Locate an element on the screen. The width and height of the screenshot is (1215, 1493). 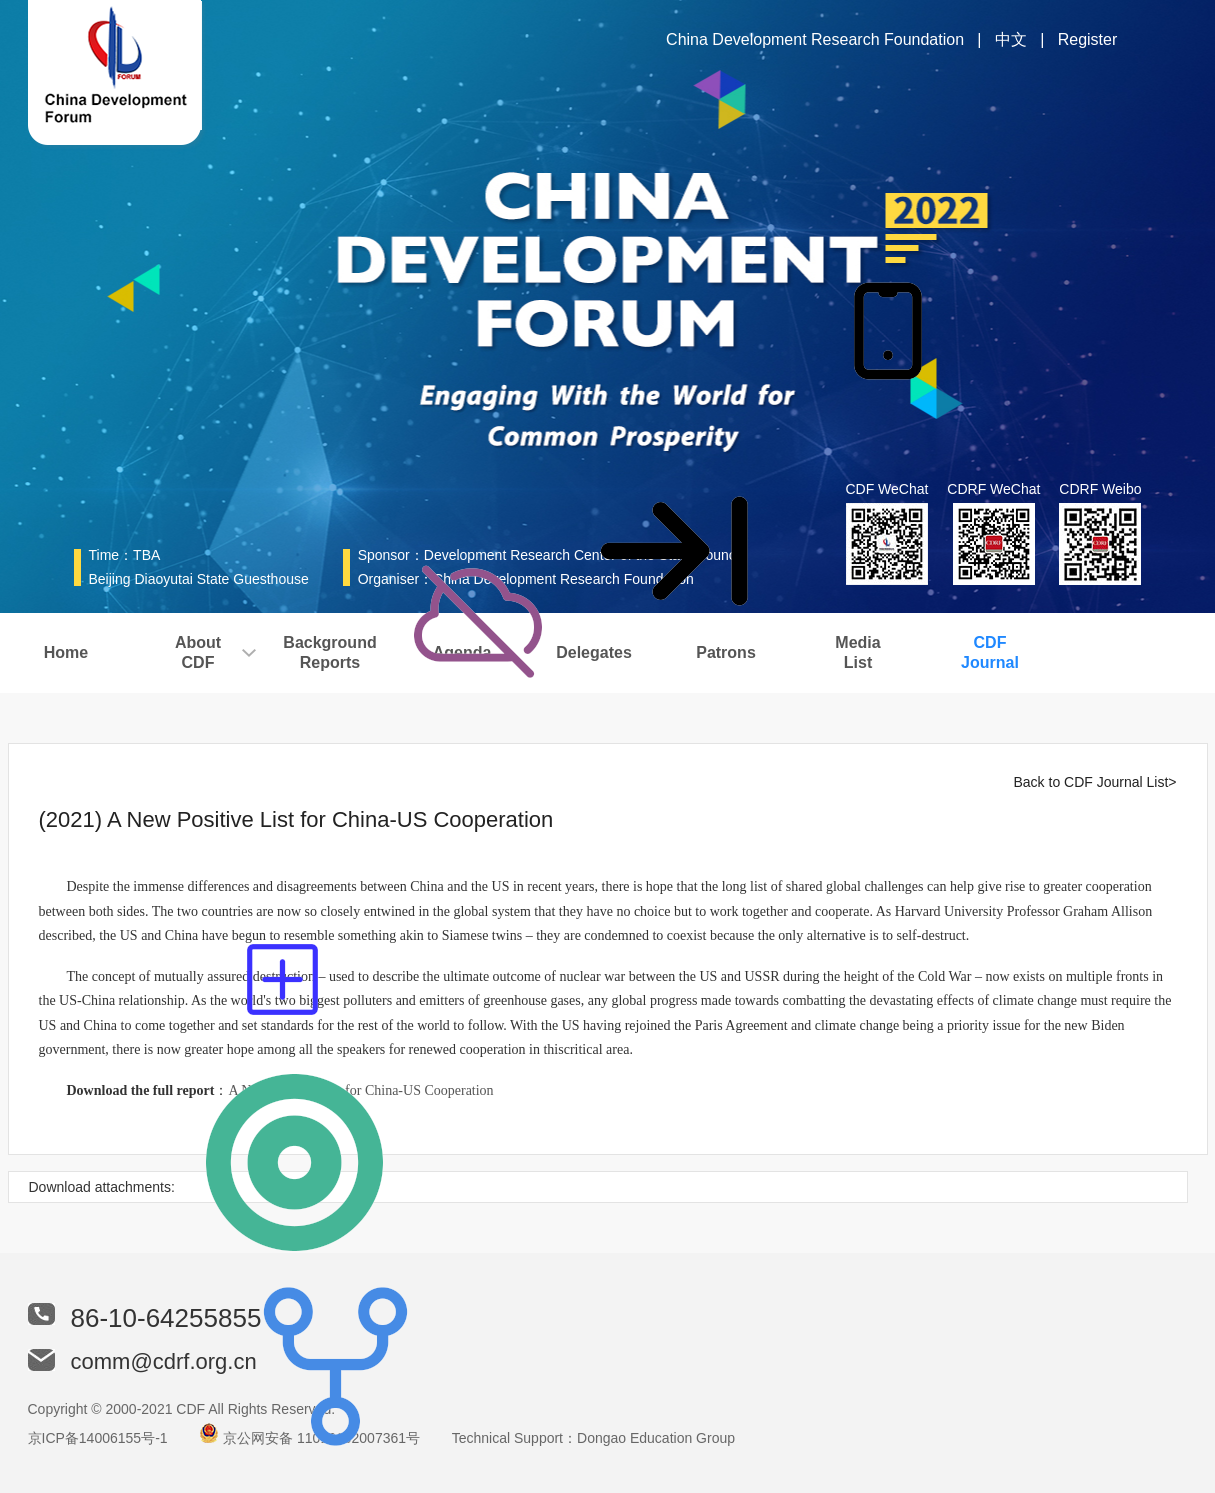
switch to mobile view is located at coordinates (888, 331).